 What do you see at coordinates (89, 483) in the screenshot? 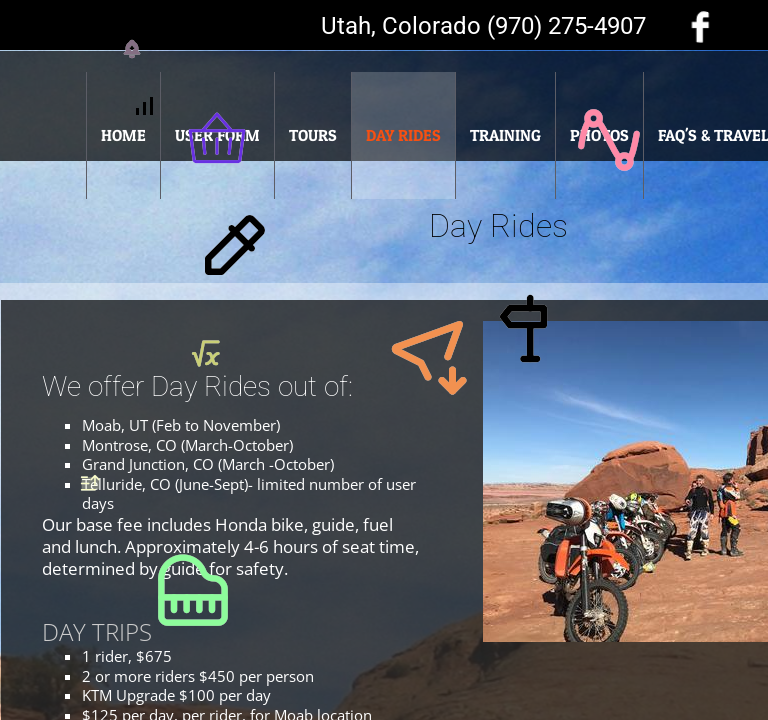
I see `sort items in descending order` at bounding box center [89, 483].